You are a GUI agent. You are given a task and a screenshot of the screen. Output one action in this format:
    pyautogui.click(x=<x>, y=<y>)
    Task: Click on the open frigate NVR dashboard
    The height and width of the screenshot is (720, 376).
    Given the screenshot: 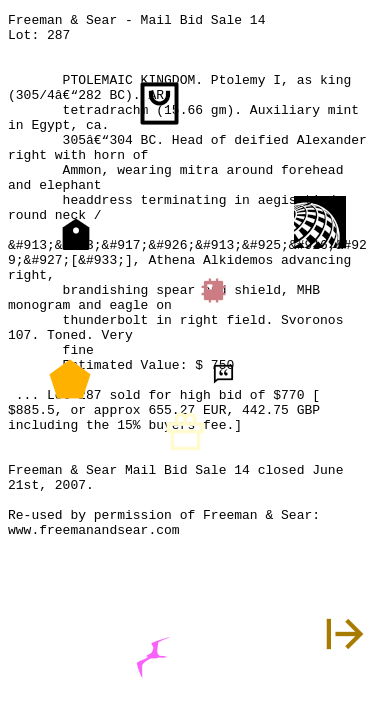 What is the action you would take?
    pyautogui.click(x=153, y=657)
    